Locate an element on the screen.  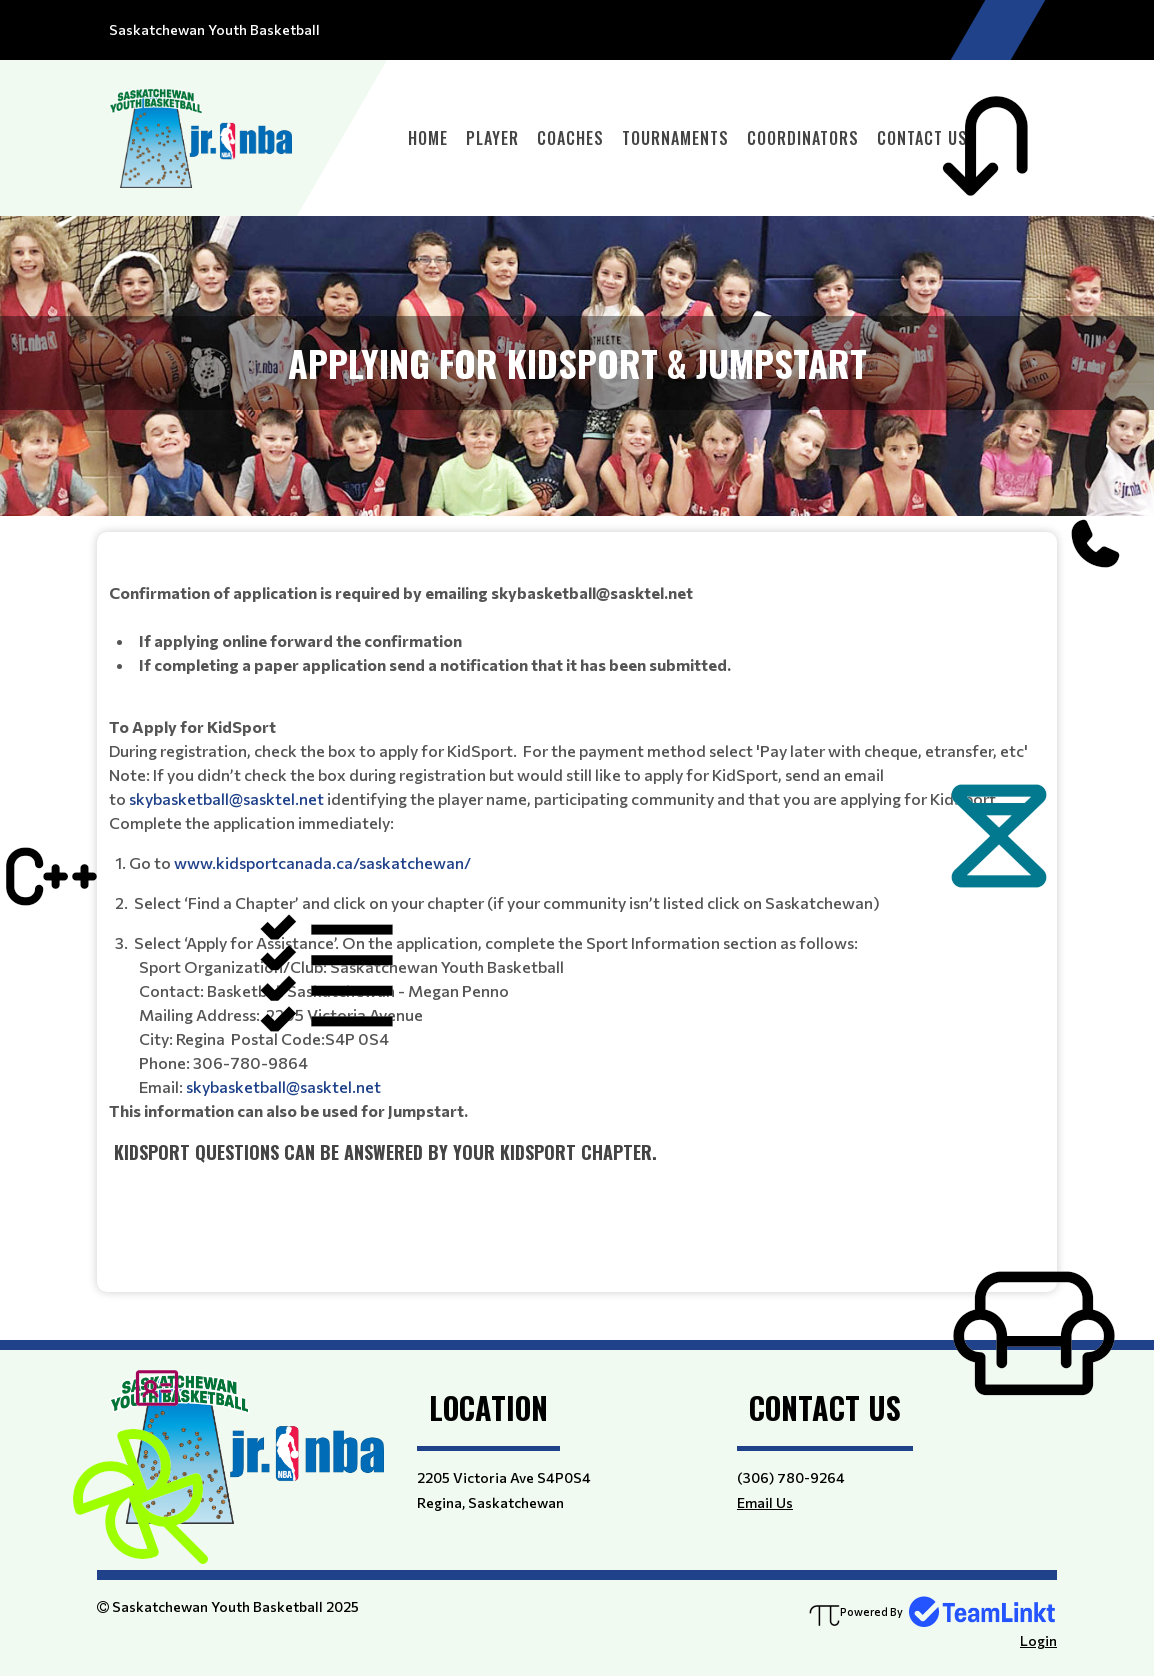
decorative or playful element indicating fun or whimsy is located at coordinates (143, 1499).